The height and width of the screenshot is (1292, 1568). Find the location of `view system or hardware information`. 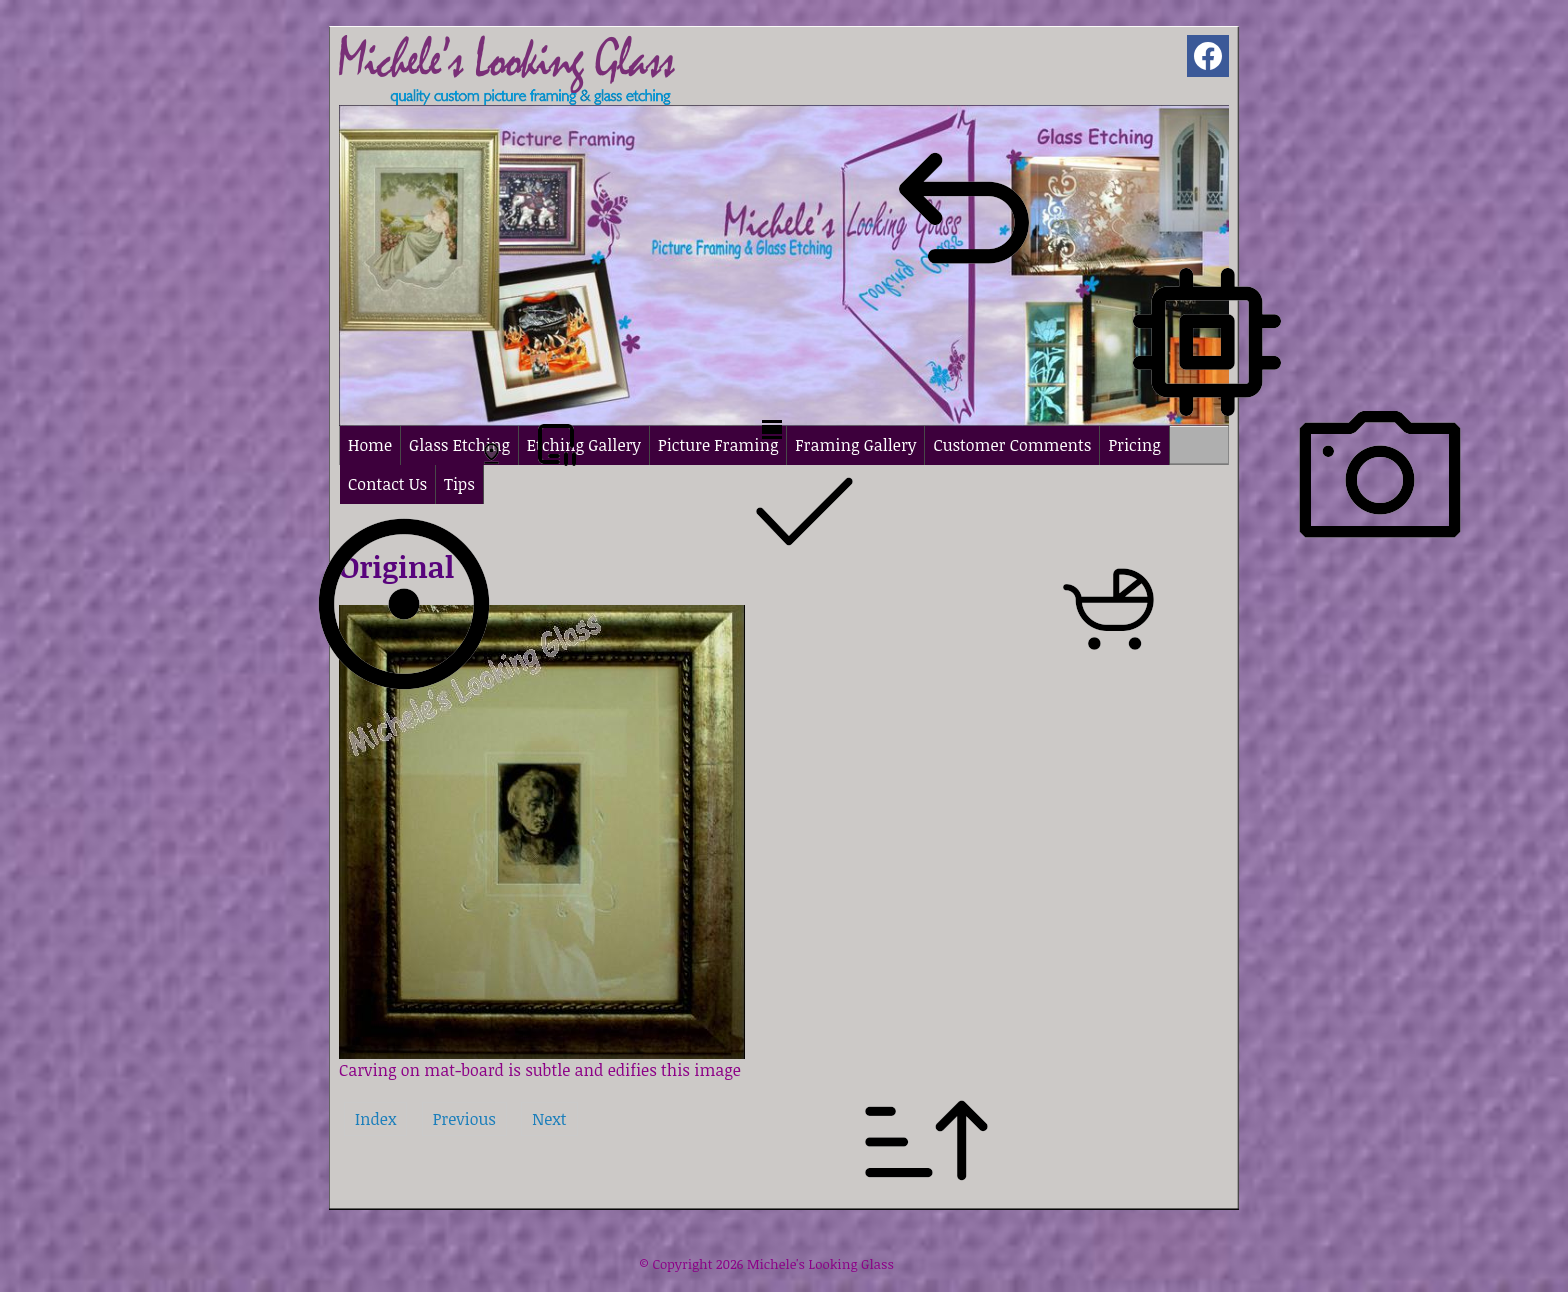

view system or hardware information is located at coordinates (1207, 342).